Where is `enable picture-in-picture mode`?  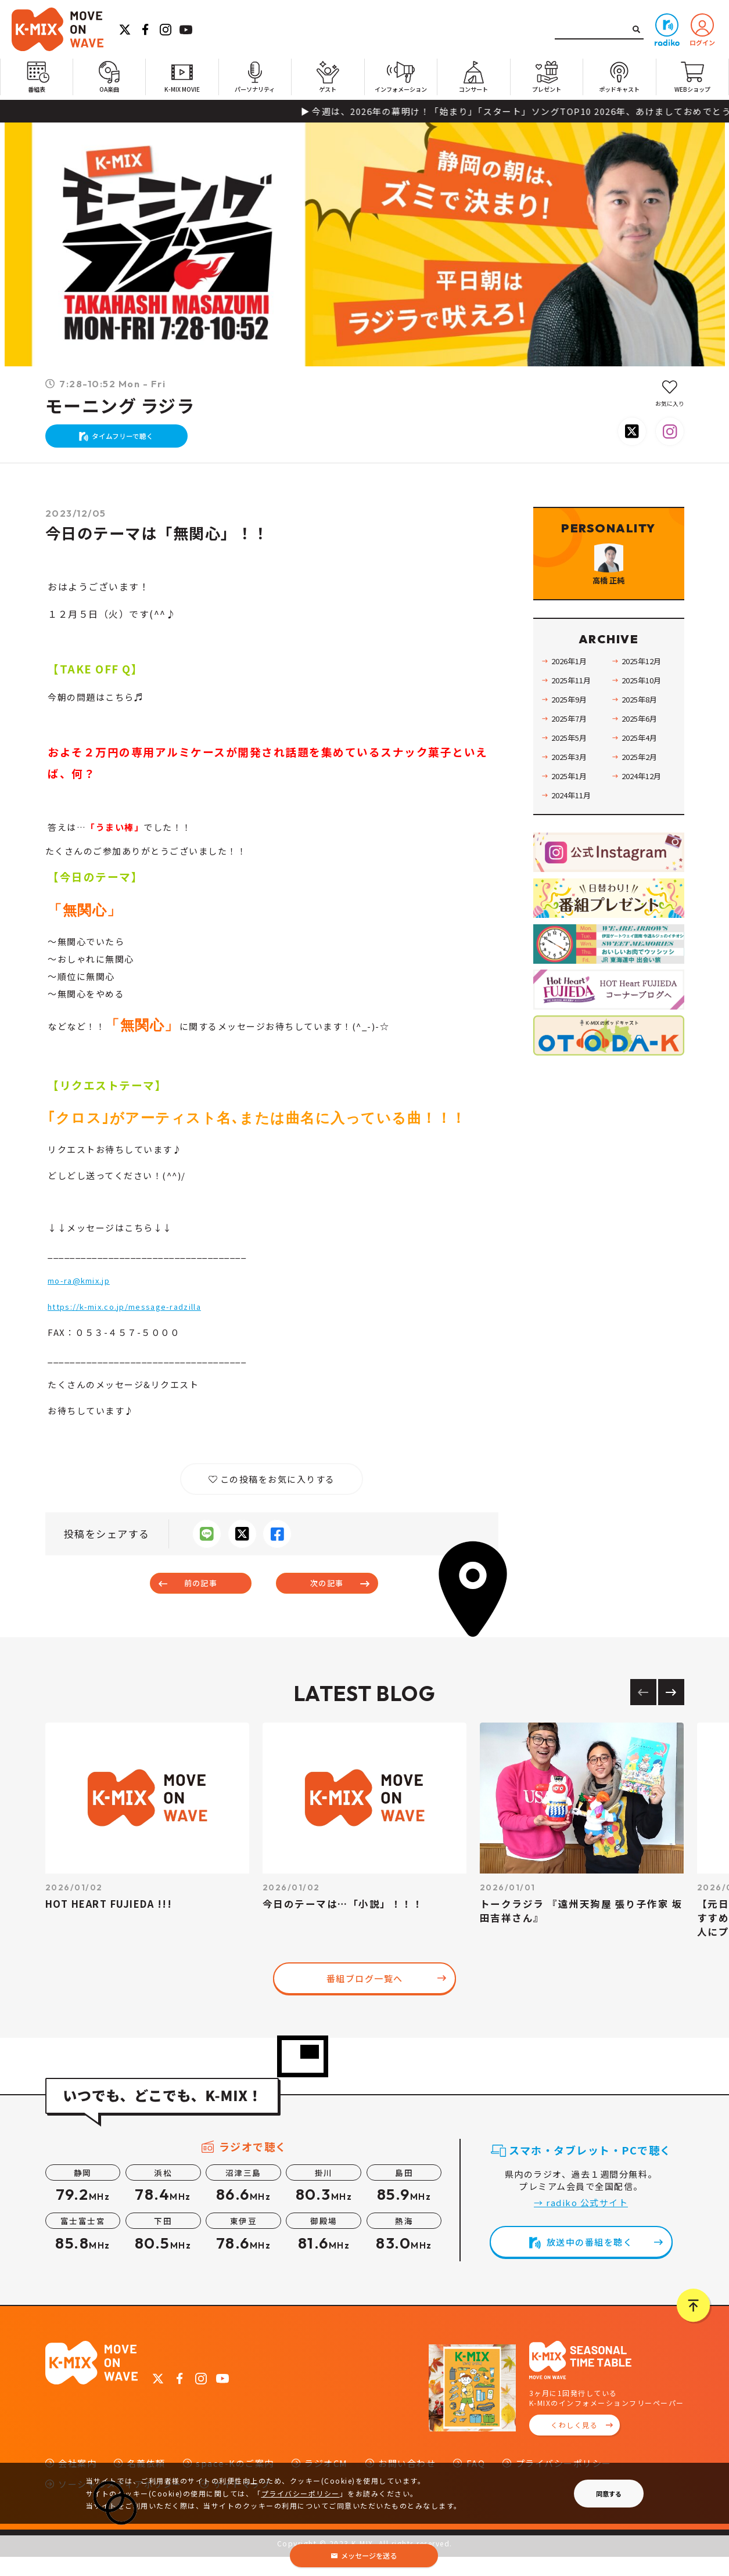 enable picture-in-picture mode is located at coordinates (303, 2056).